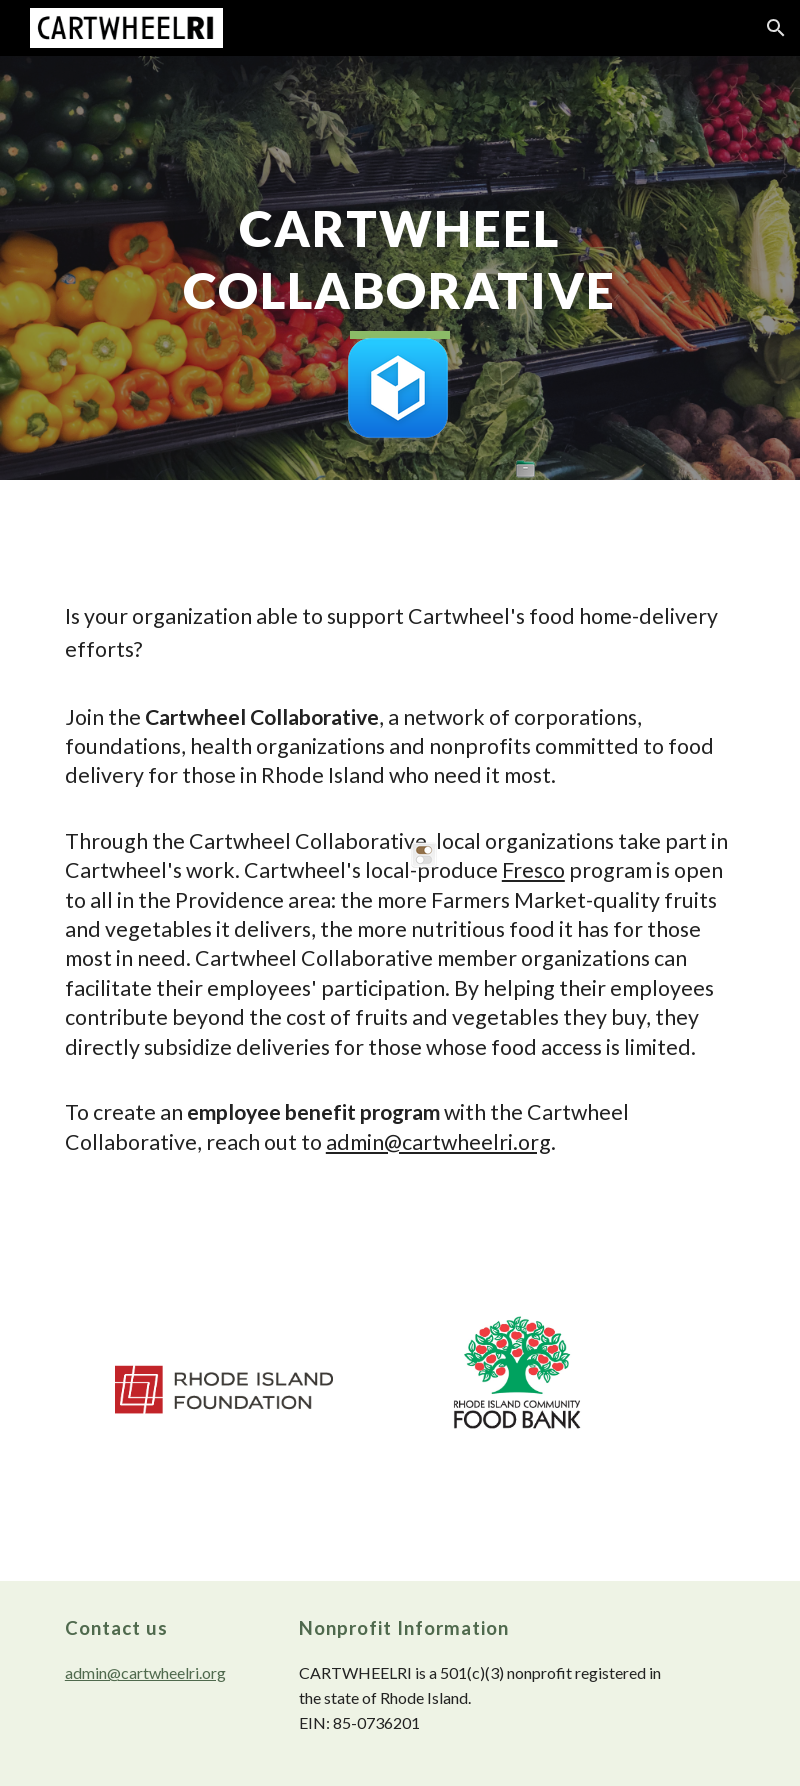 The width and height of the screenshot is (800, 1786). What do you see at coordinates (424, 855) in the screenshot?
I see `open gnome tweaks settings` at bounding box center [424, 855].